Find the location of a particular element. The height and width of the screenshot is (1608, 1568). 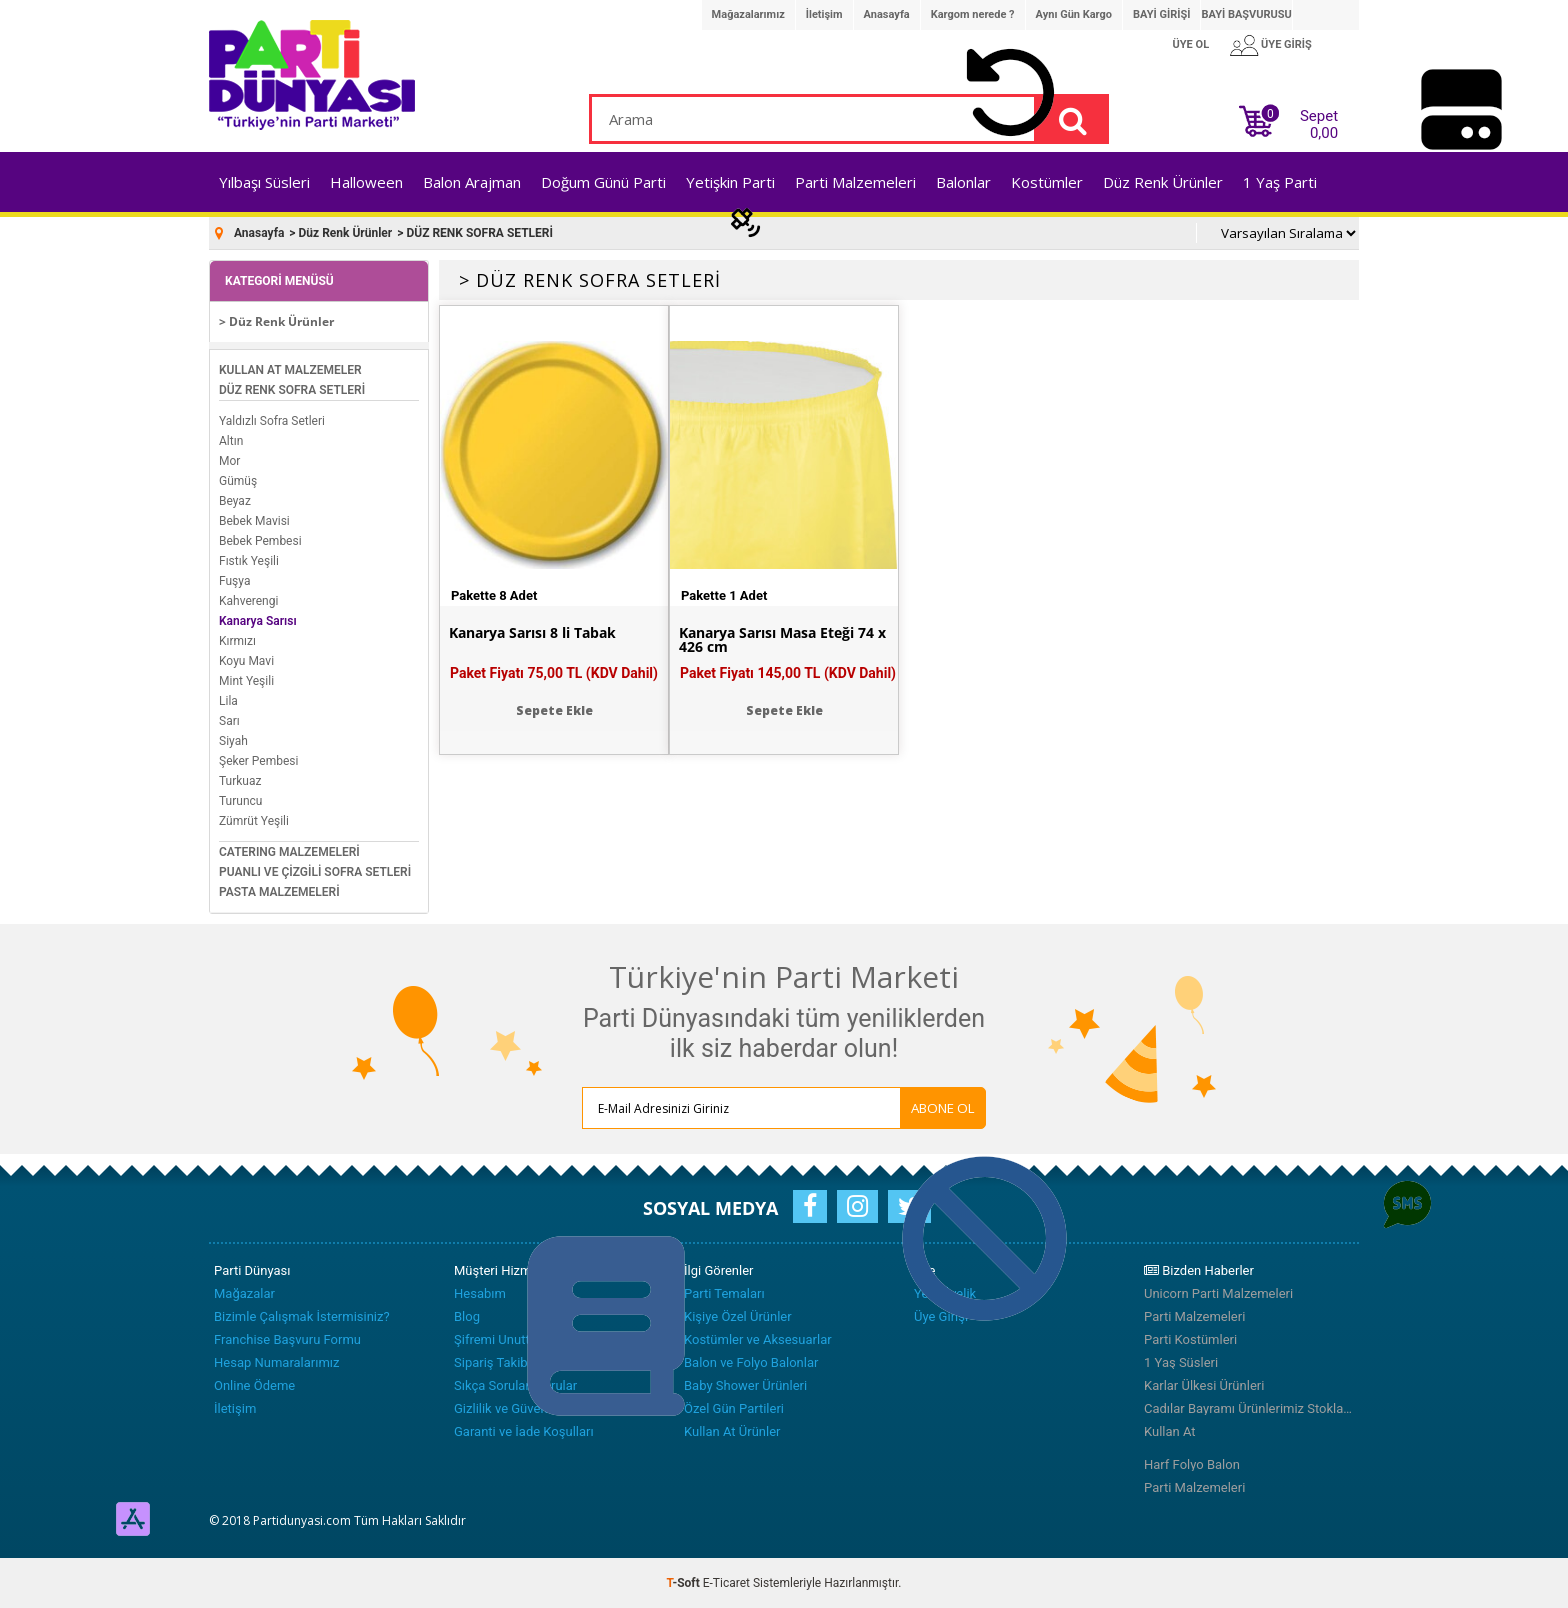

open text messaging app is located at coordinates (1407, 1204).